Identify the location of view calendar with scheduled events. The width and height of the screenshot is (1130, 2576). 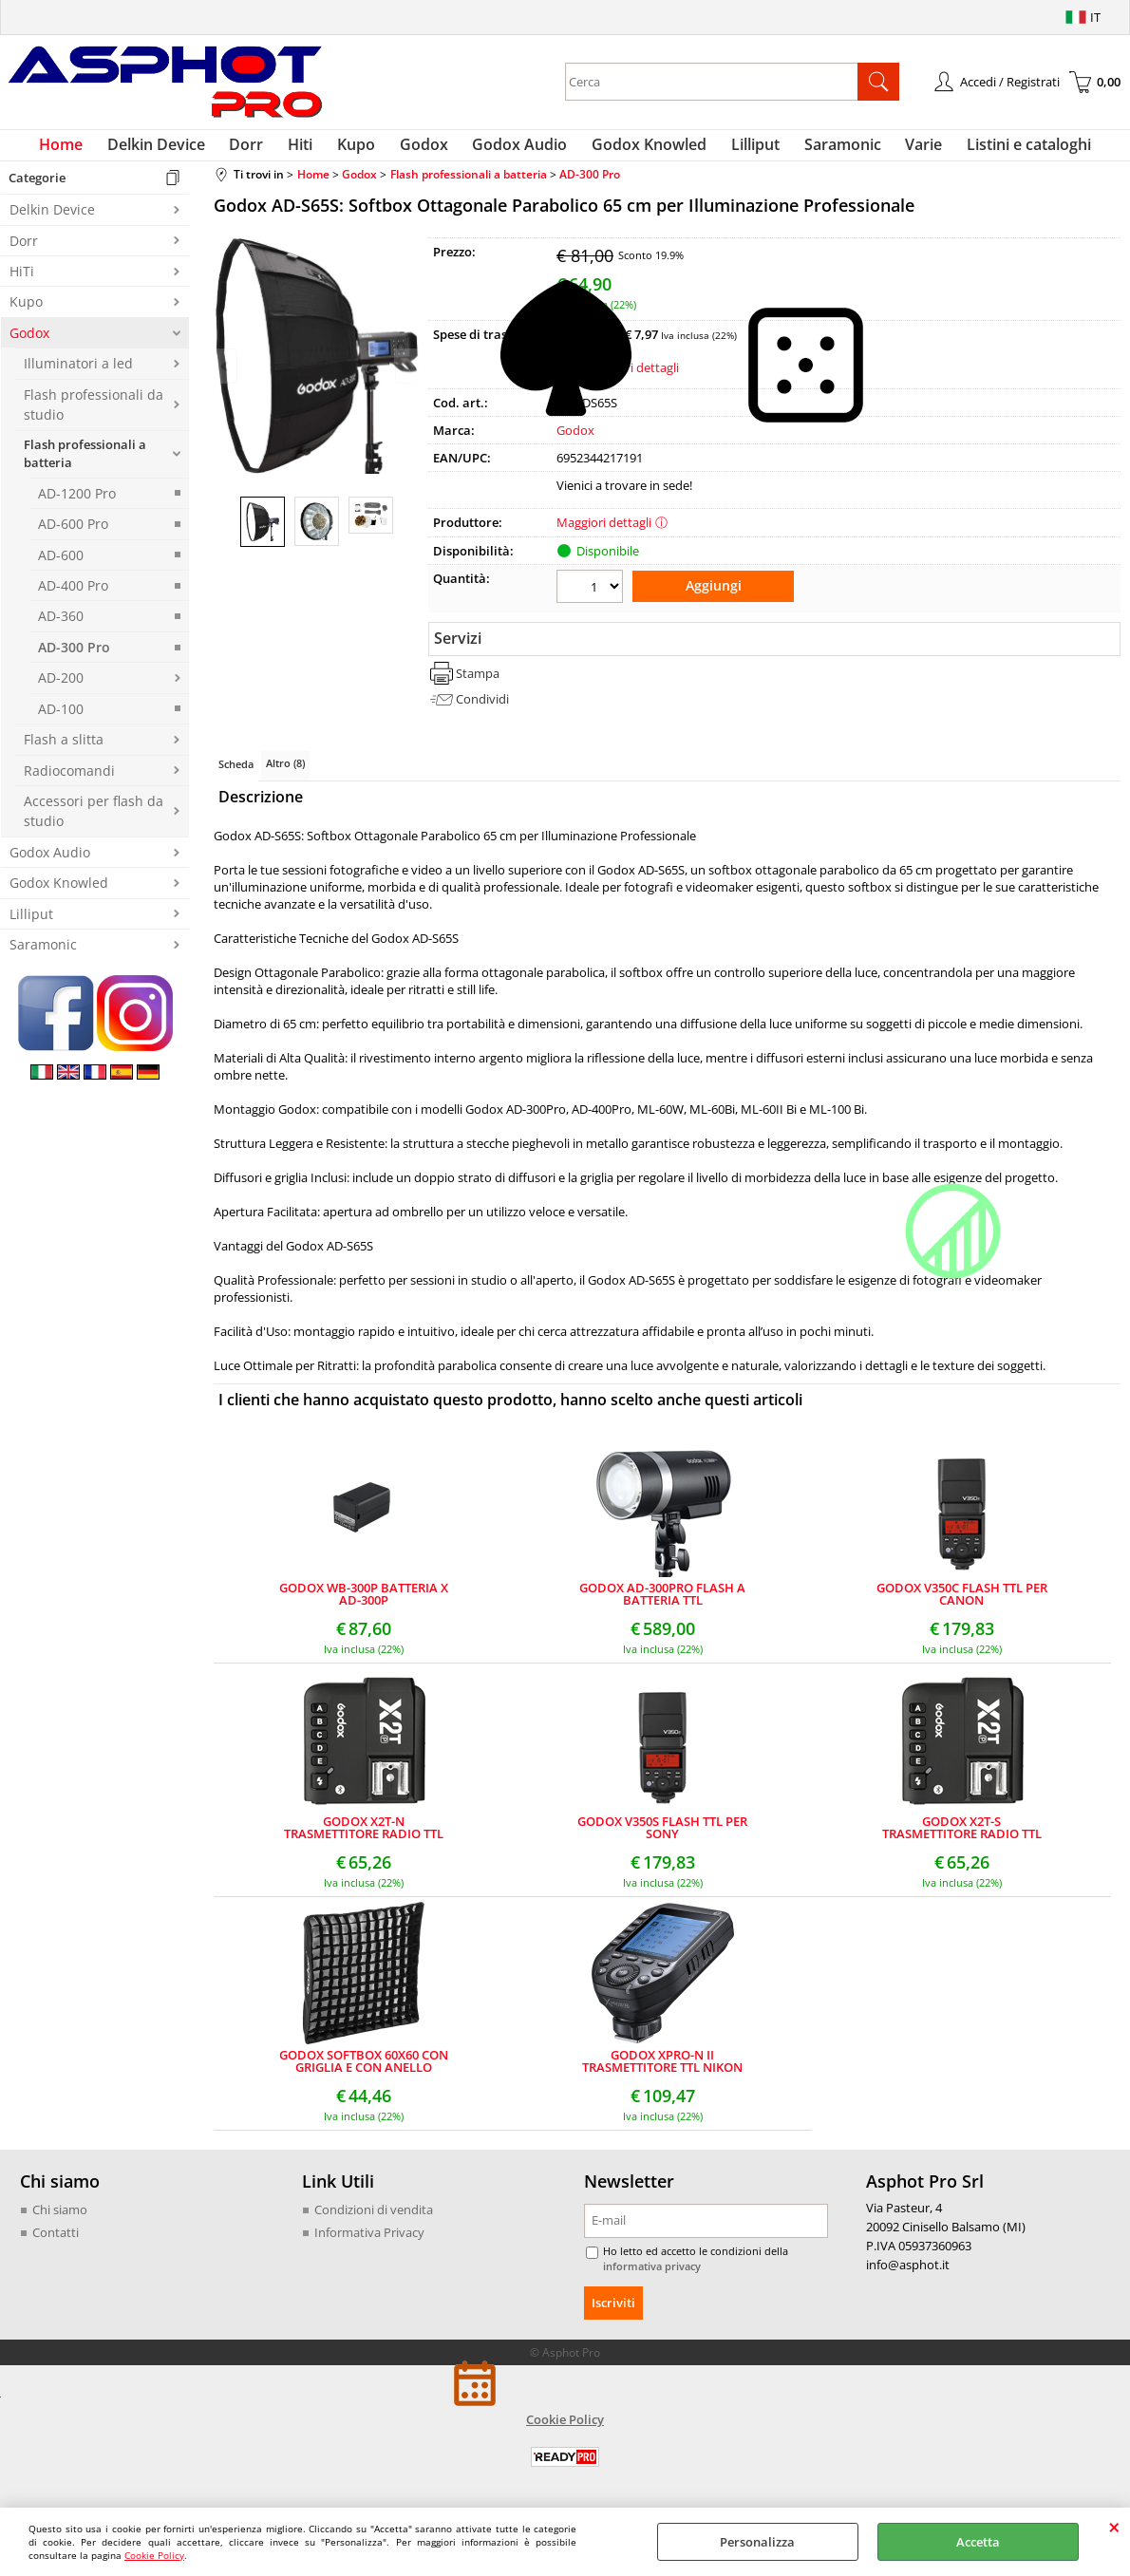
(475, 2385).